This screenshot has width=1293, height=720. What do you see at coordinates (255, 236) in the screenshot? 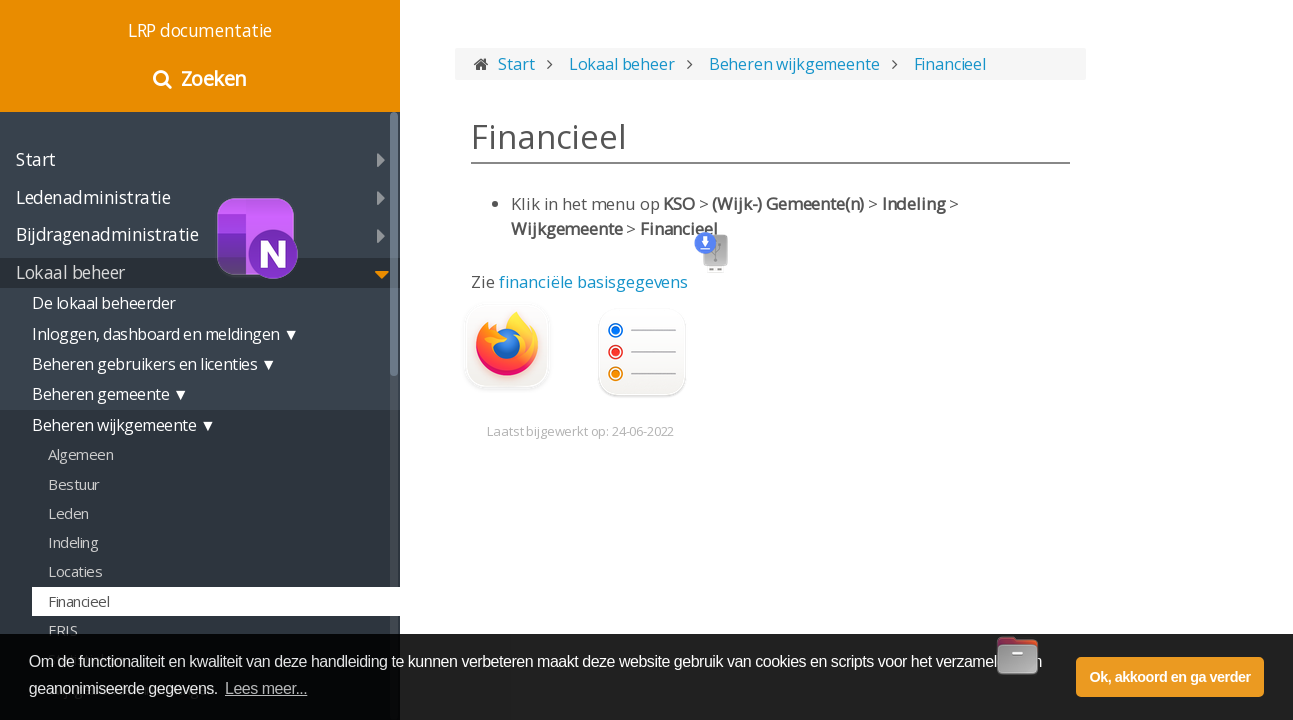
I see `open Microsoft OneNote` at bounding box center [255, 236].